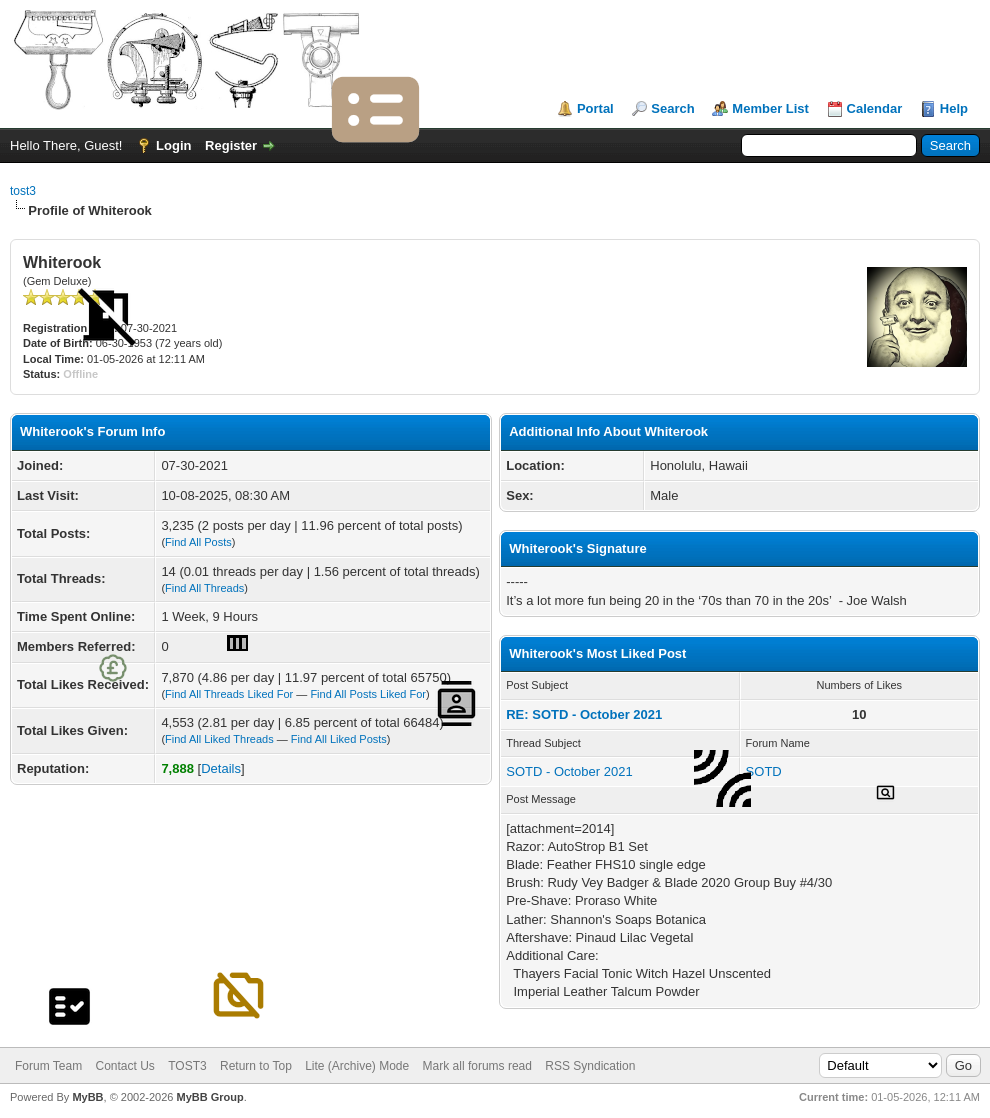 The width and height of the screenshot is (990, 1118). What do you see at coordinates (108, 315) in the screenshot?
I see `meeting room unavailable or closed` at bounding box center [108, 315].